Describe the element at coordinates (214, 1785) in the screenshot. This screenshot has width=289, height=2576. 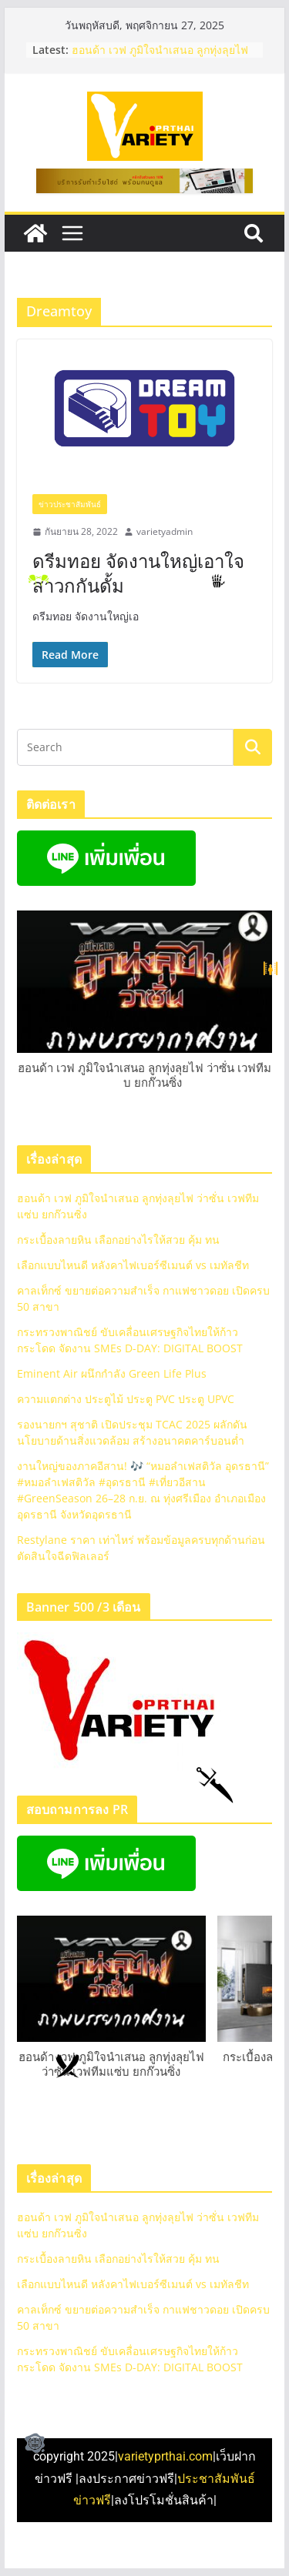
I see `select a ritual or sacrifice action in a game` at that location.